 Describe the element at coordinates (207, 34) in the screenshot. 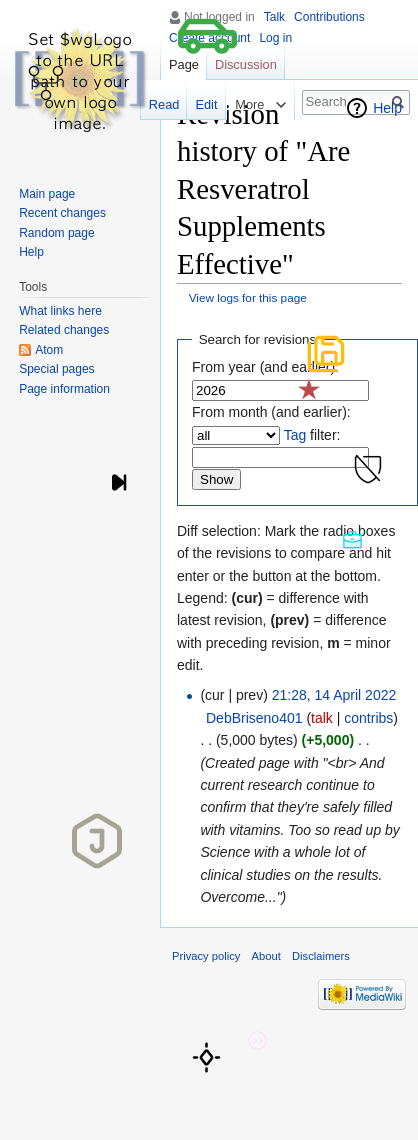

I see `access vehicle or car-related settings` at that location.